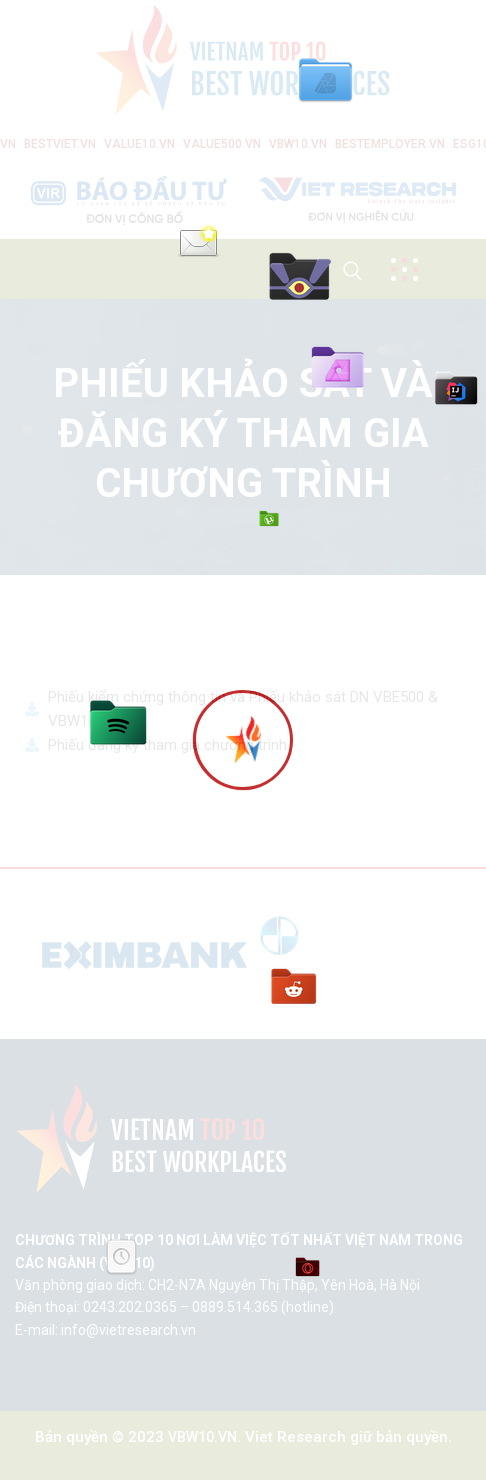 The image size is (486, 1480). Describe the element at coordinates (325, 79) in the screenshot. I see `open Affinity Photo project folder` at that location.